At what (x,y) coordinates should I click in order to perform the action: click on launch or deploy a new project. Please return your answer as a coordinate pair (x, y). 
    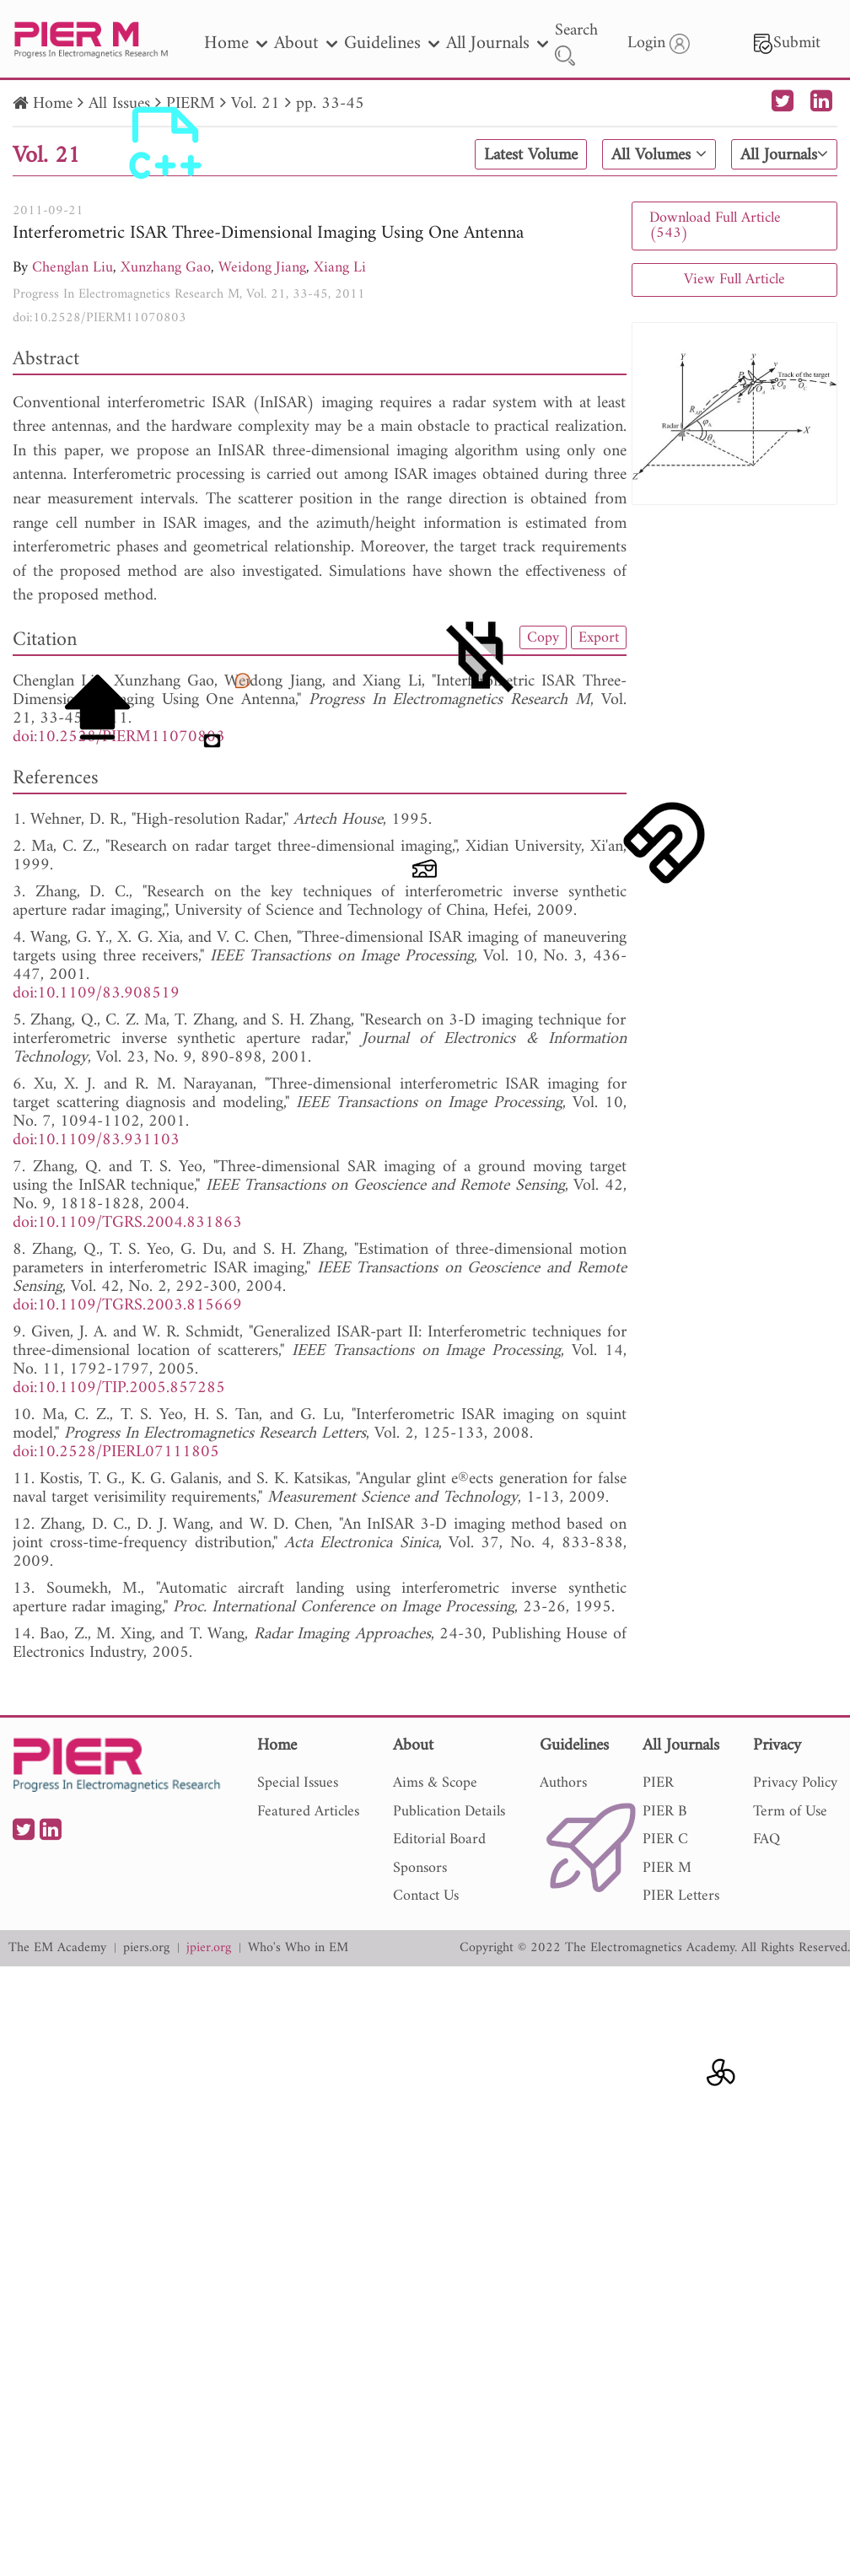
    Looking at the image, I should click on (593, 1846).